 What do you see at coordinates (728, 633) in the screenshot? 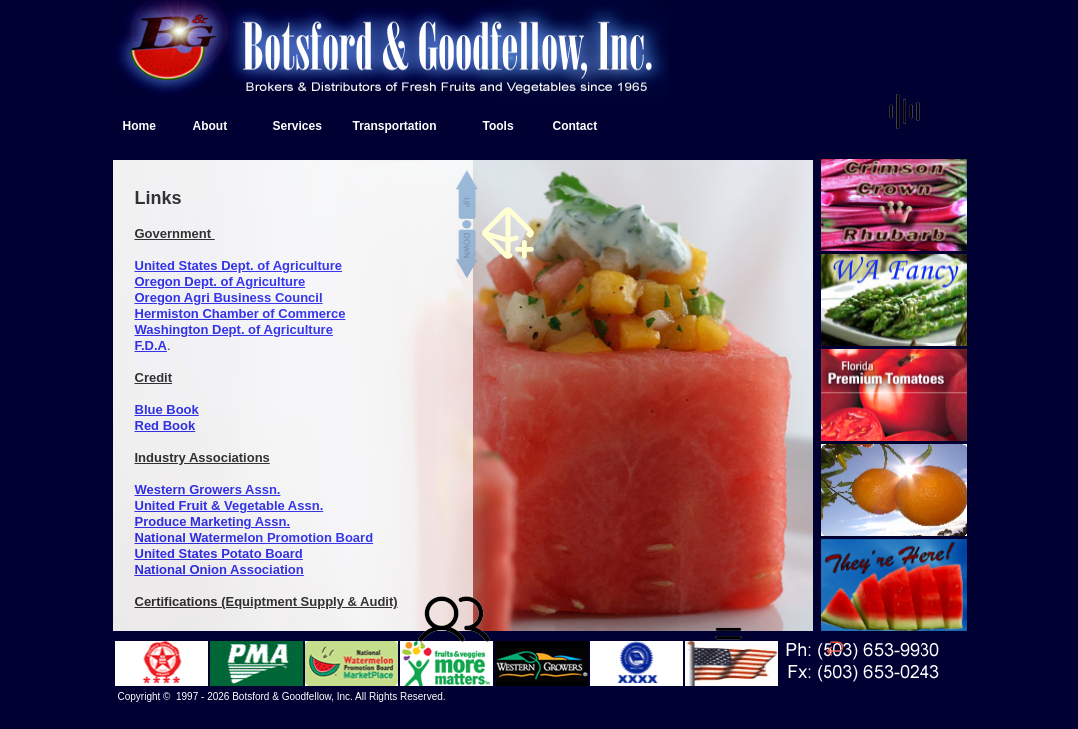
I see `equals or comparison function` at bounding box center [728, 633].